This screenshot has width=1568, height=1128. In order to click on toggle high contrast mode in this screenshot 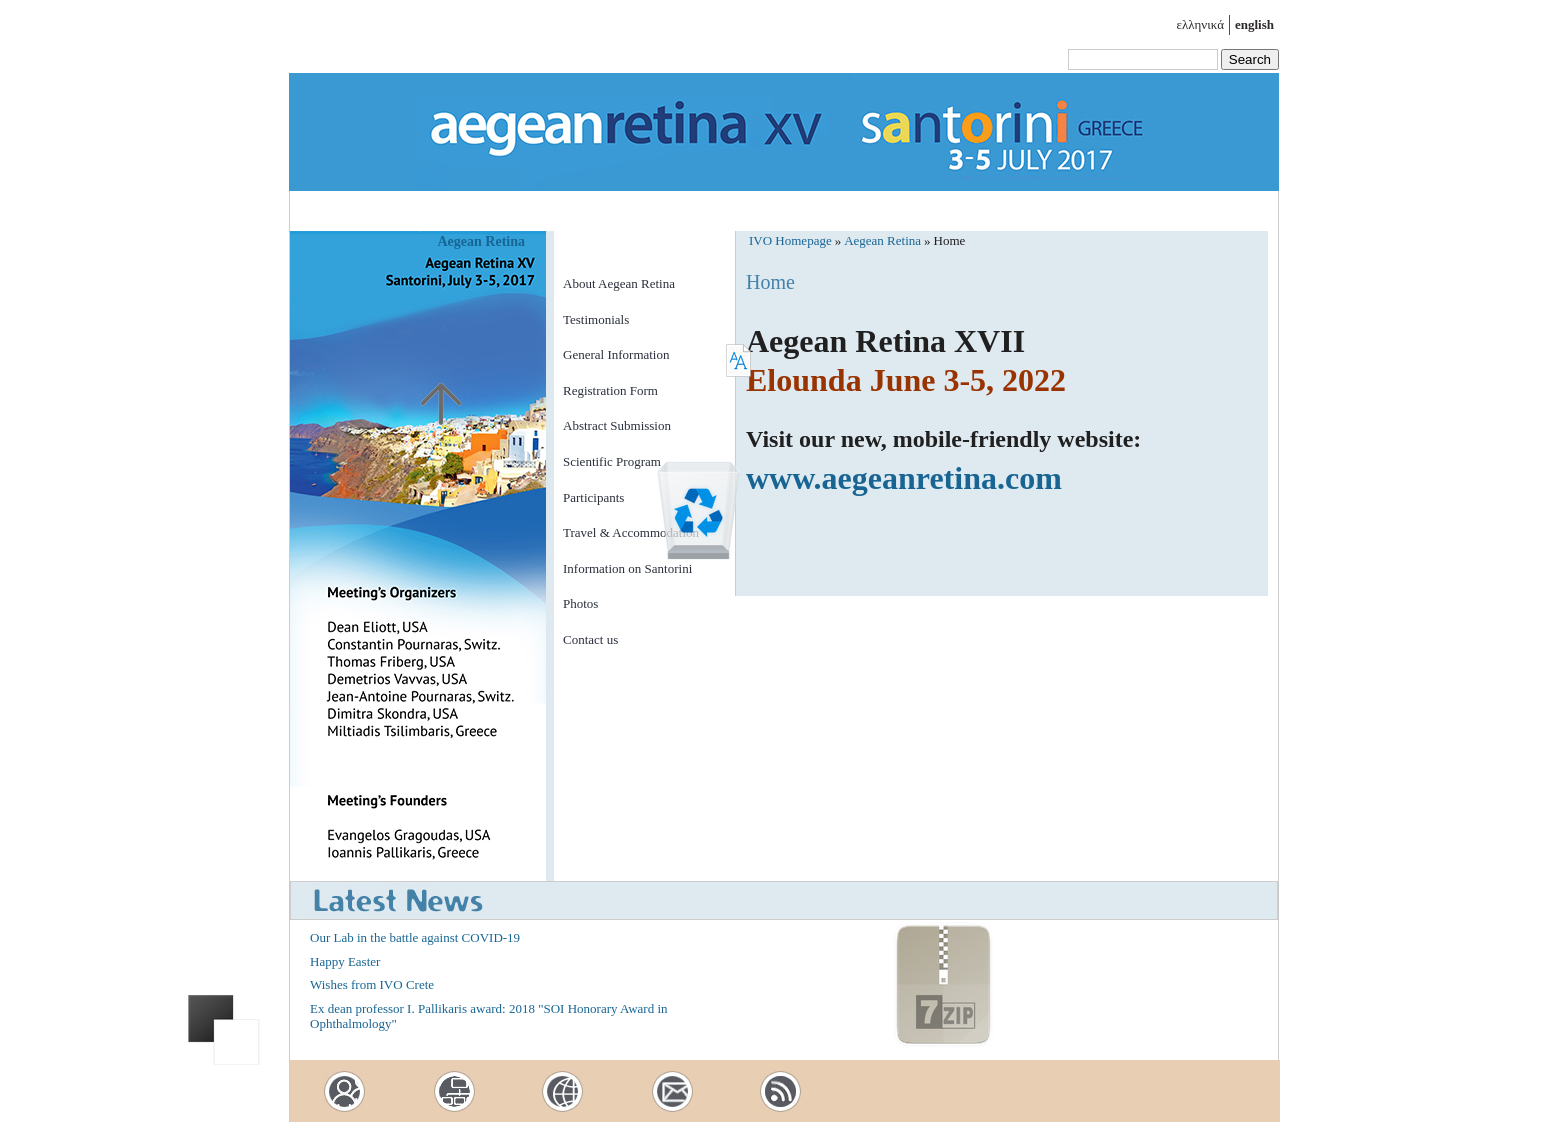, I will do `click(223, 1031)`.